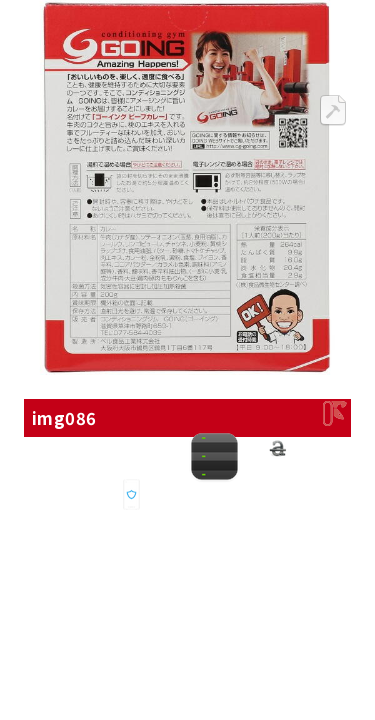  Describe the element at coordinates (335, 413) in the screenshot. I see `access system utilities and tools` at that location.